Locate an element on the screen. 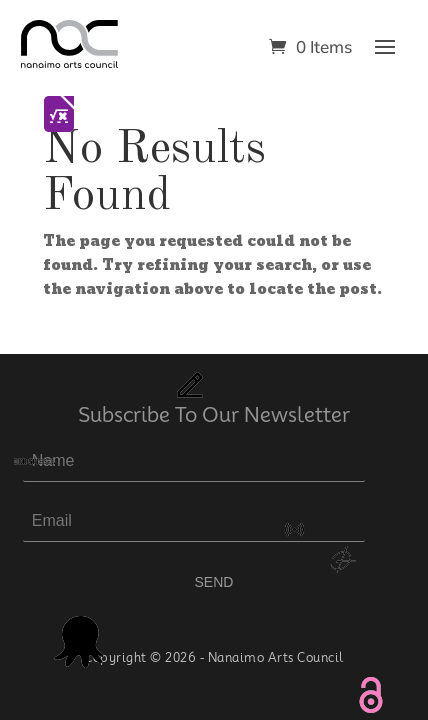  Octopus Deploy logo is located at coordinates (79, 642).